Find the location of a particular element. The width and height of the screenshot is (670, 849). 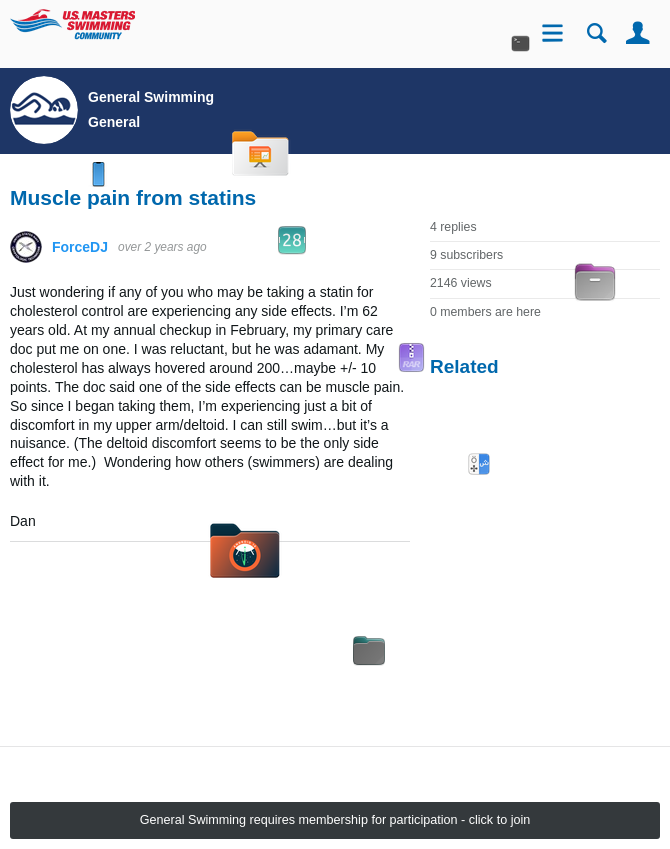

open folder containing LibreOffice Impress presentations is located at coordinates (260, 155).